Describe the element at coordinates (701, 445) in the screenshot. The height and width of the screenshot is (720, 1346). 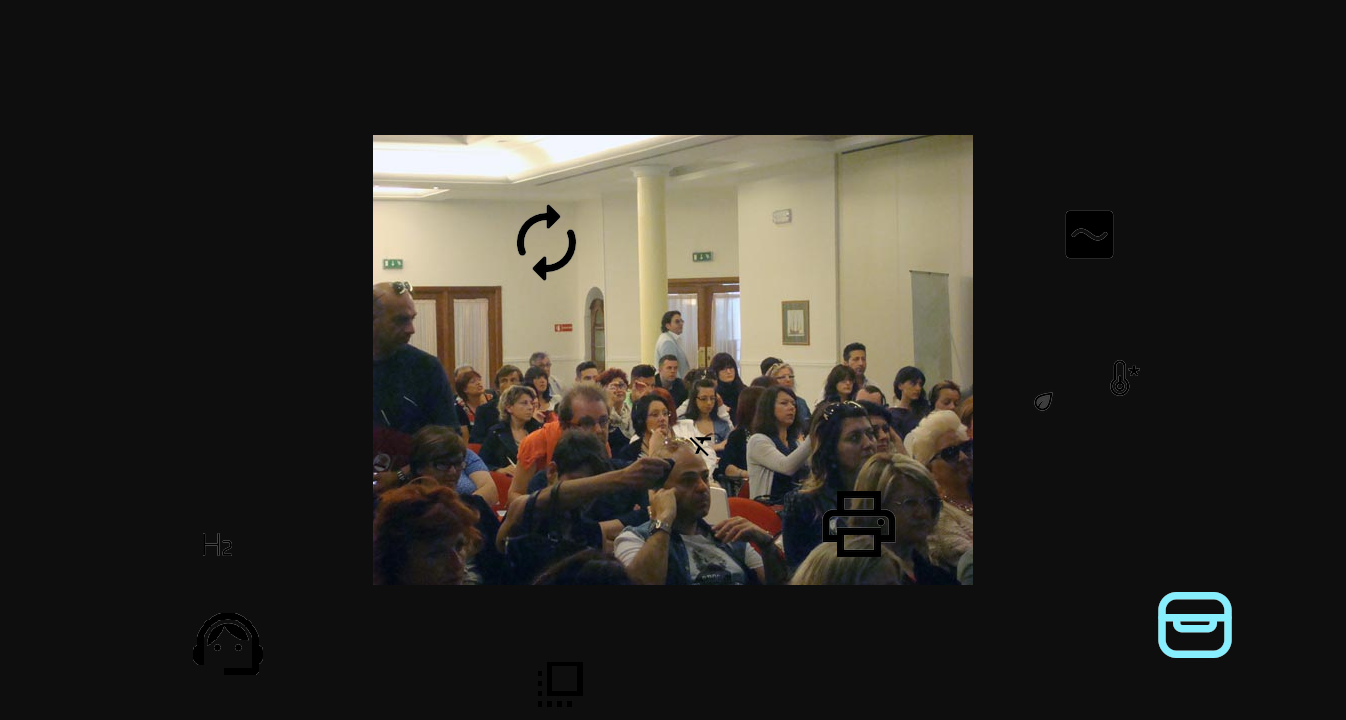
I see `clear text formatting` at that location.